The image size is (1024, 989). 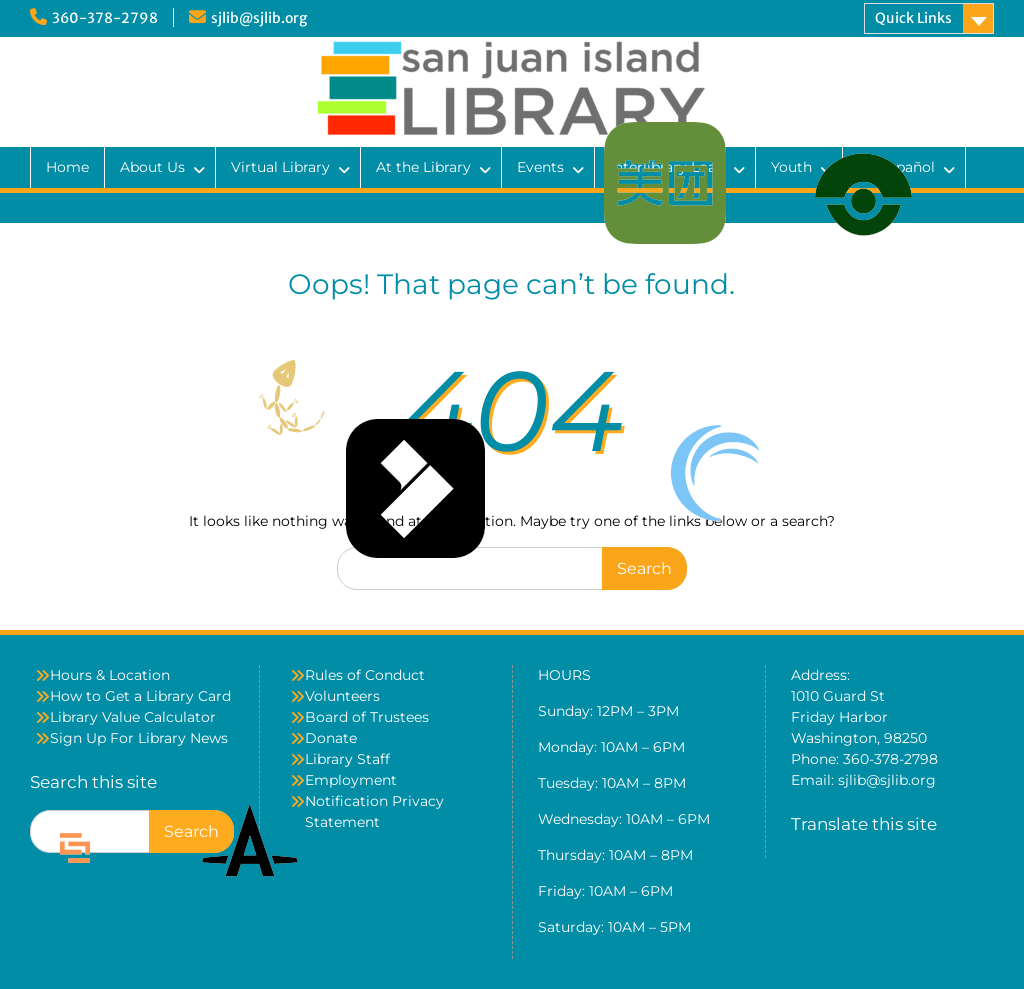 What do you see at coordinates (665, 183) in the screenshot?
I see `open the Meituan app` at bounding box center [665, 183].